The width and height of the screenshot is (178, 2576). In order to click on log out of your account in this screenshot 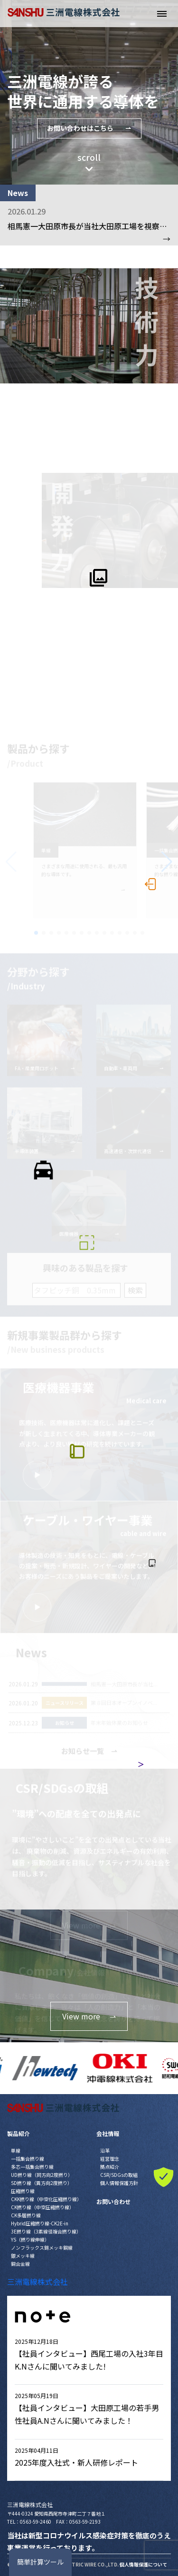, I will do `click(151, 884)`.